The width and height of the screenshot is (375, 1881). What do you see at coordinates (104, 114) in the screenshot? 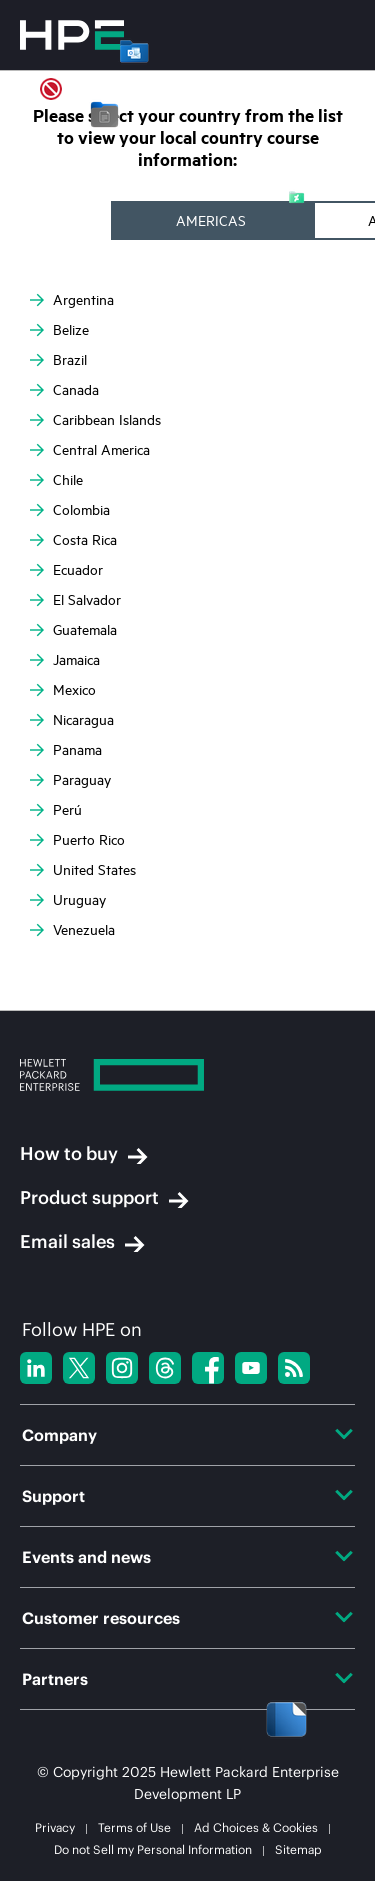
I see `open your documents folder` at bounding box center [104, 114].